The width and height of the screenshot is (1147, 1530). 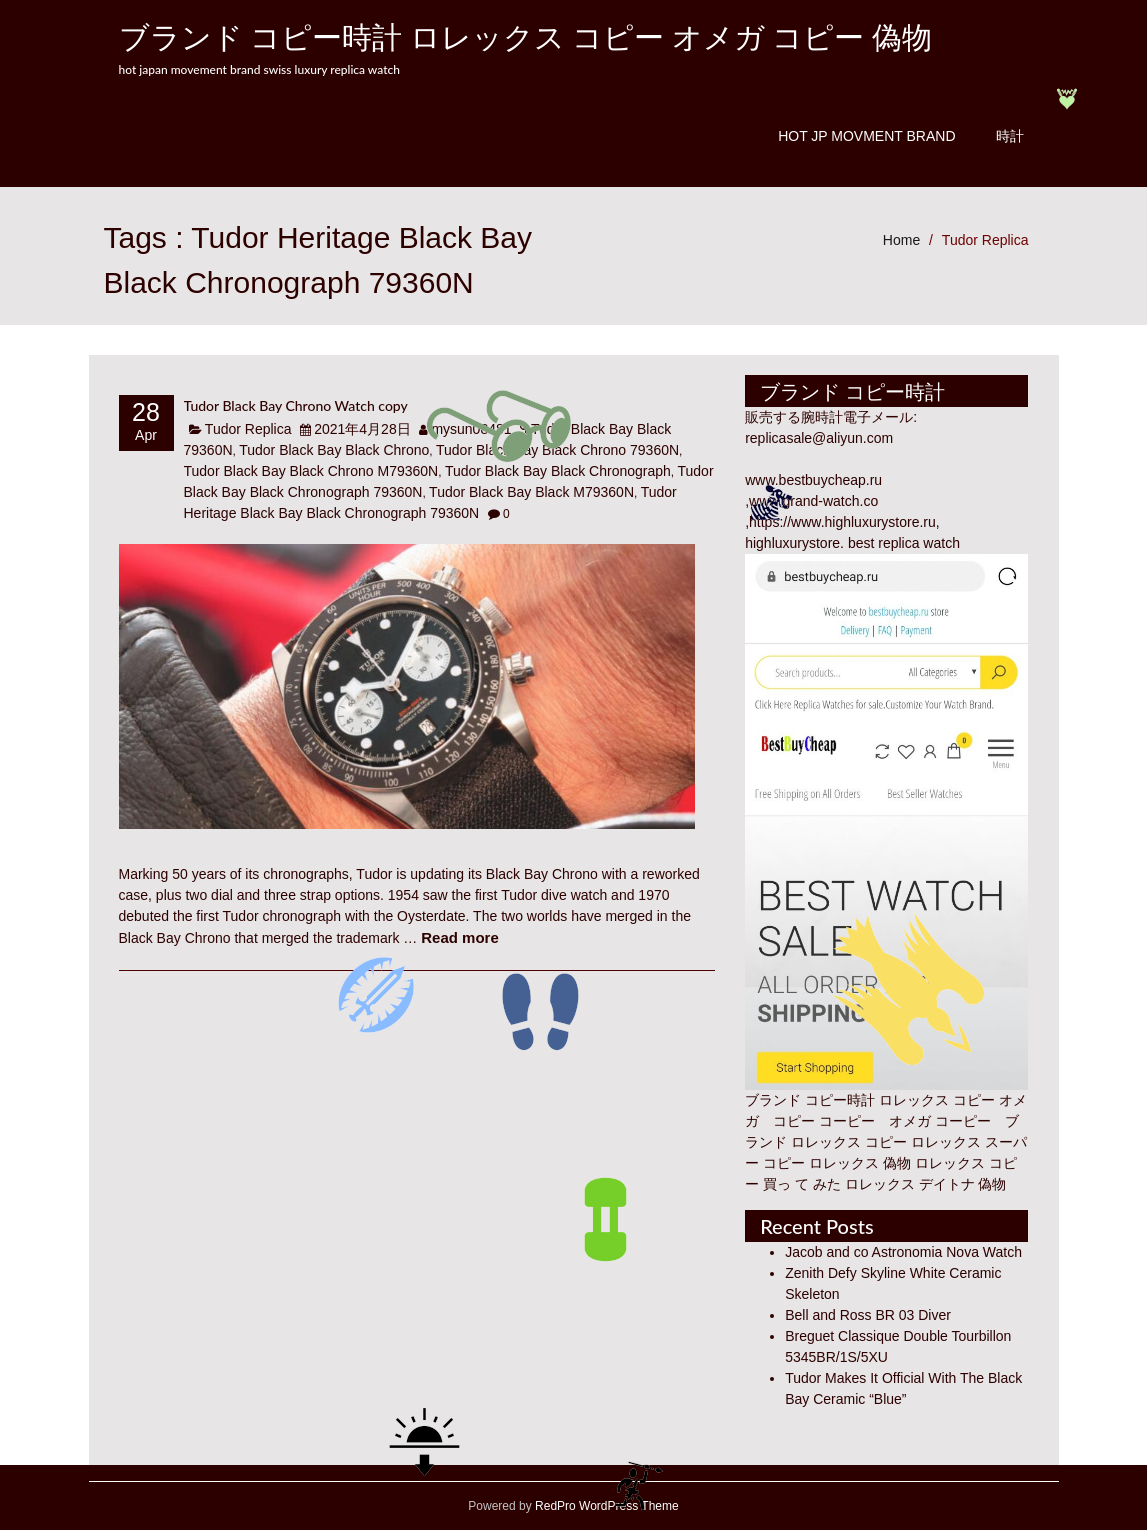 I want to click on toggle reading mode or accessibility features, so click(x=498, y=426).